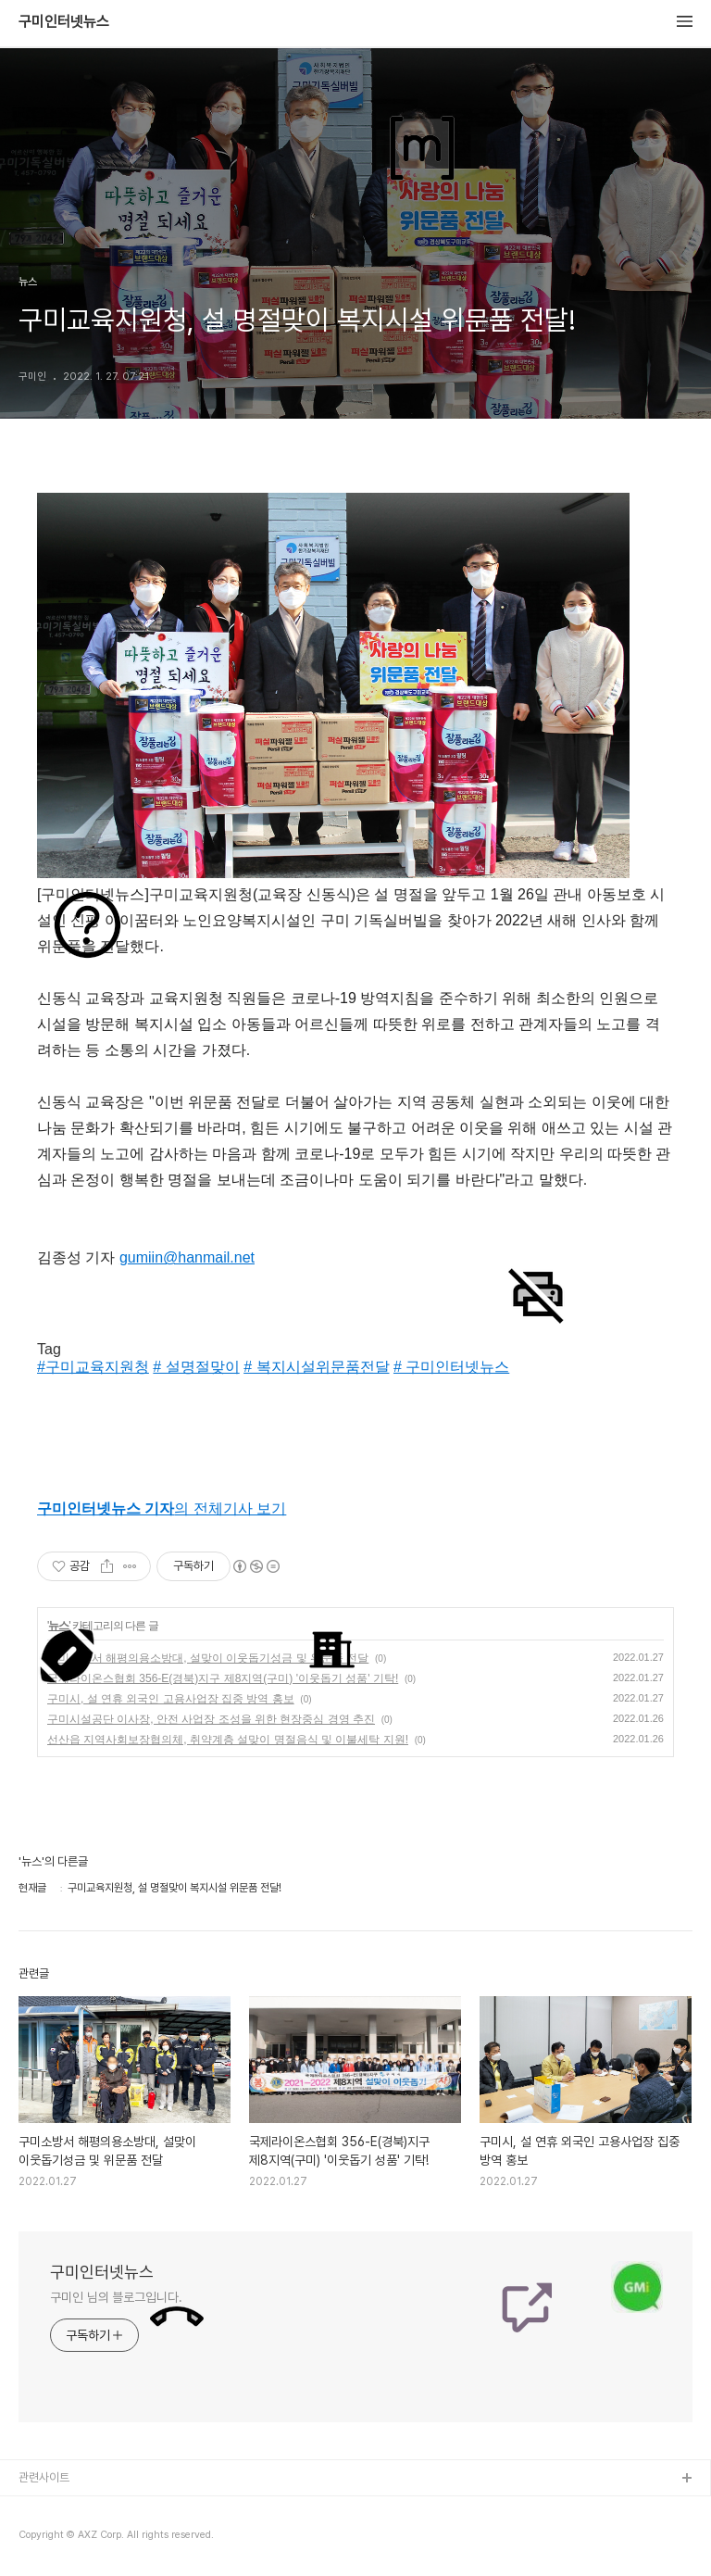  Describe the element at coordinates (525, 2306) in the screenshot. I see `view cross-referenced issues or pull requests` at that location.